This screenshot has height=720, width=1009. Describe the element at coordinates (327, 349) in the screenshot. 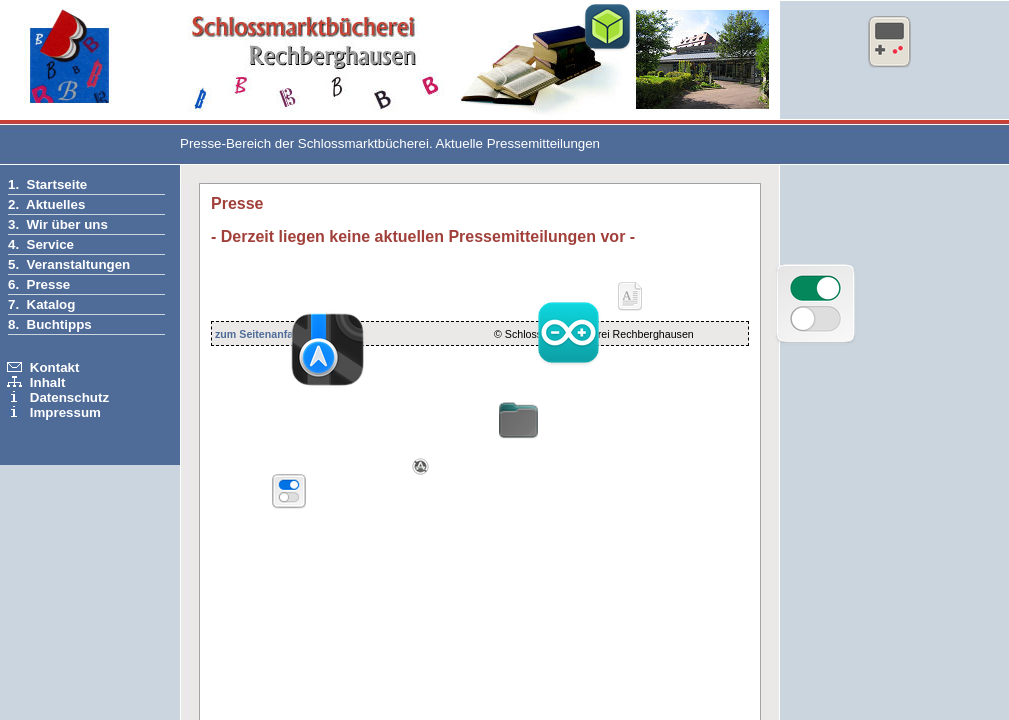

I see `open apple maps` at that location.